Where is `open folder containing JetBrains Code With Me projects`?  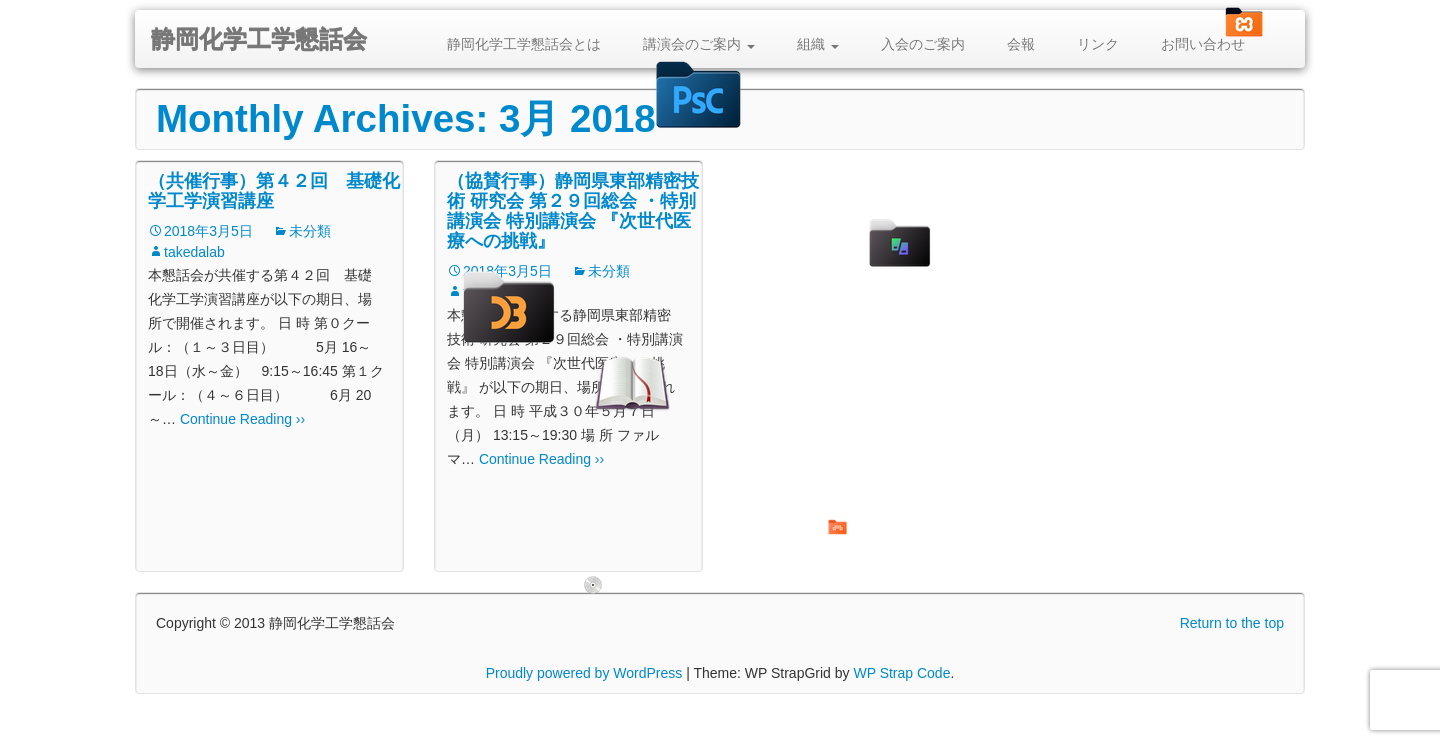
open folder containing JetBrains Code With Me projects is located at coordinates (899, 244).